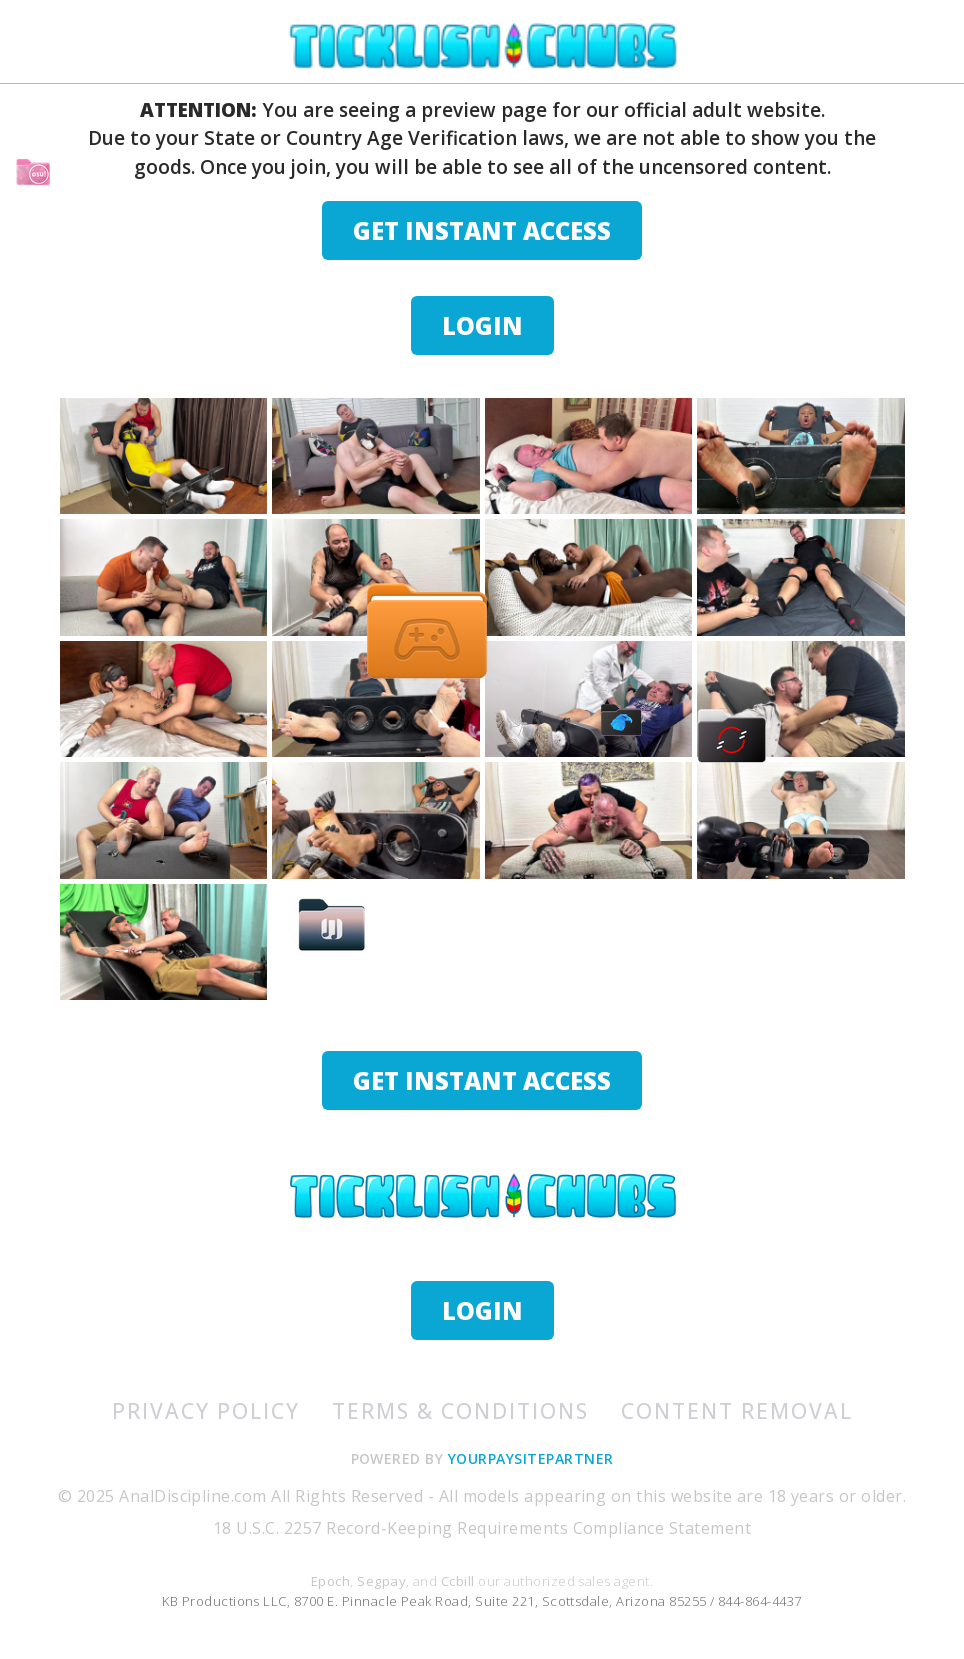 This screenshot has width=964, height=1659. Describe the element at coordinates (731, 737) in the screenshot. I see `folder containing OpenShift project files` at that location.